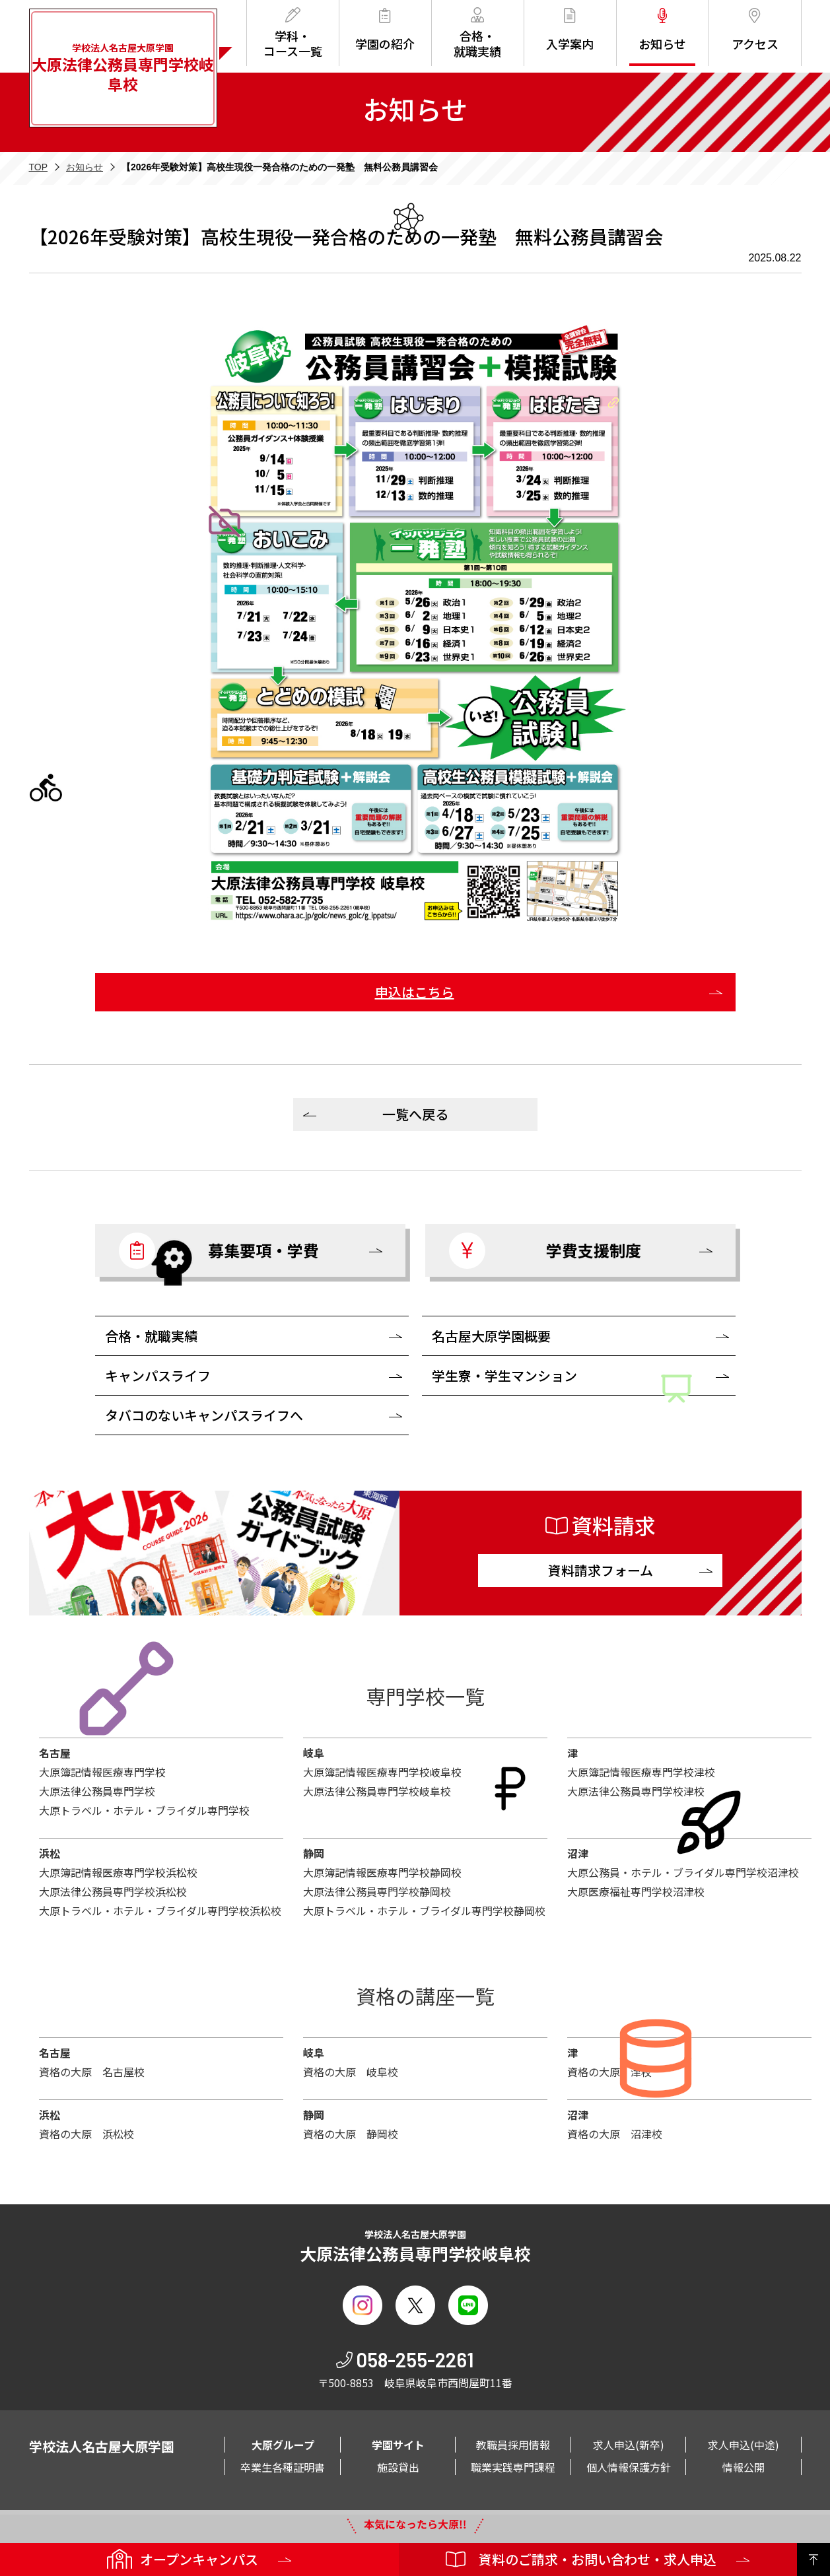 This screenshot has height=2576, width=830. What do you see at coordinates (126, 1688) in the screenshot?
I see `access gardening or landscaping tools` at bounding box center [126, 1688].